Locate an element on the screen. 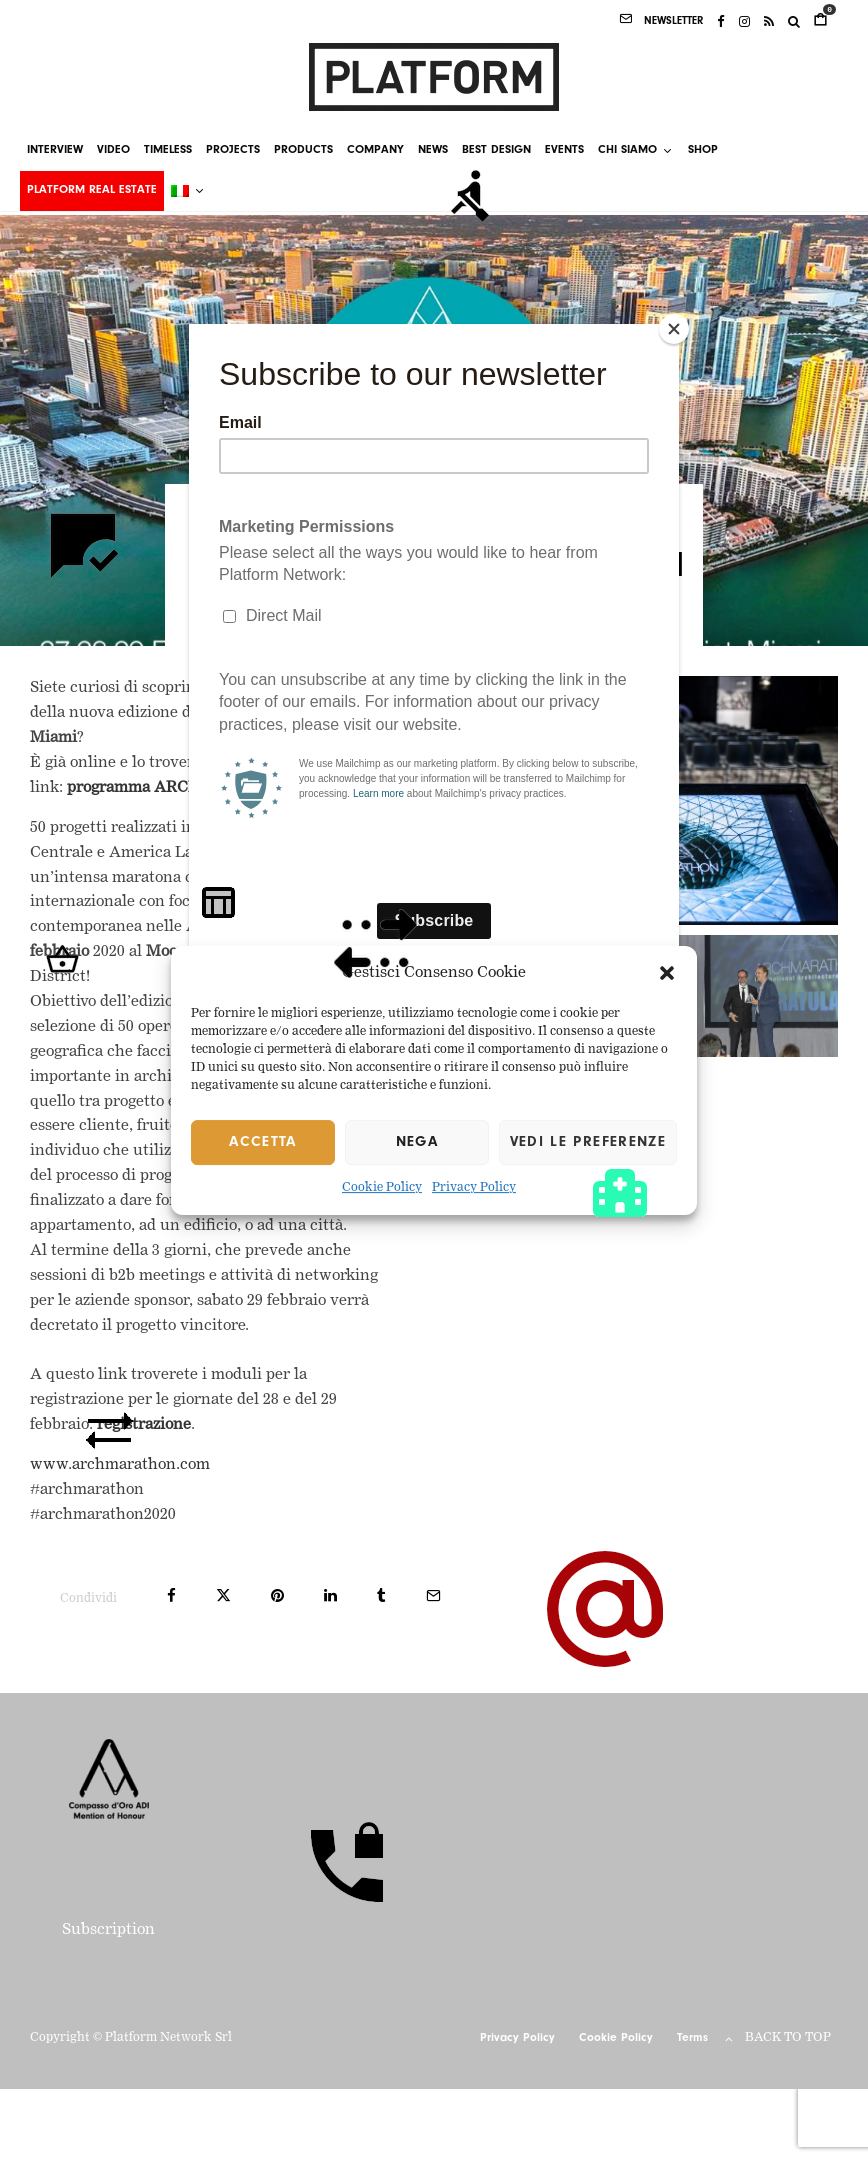  view data in table format is located at coordinates (217, 902).